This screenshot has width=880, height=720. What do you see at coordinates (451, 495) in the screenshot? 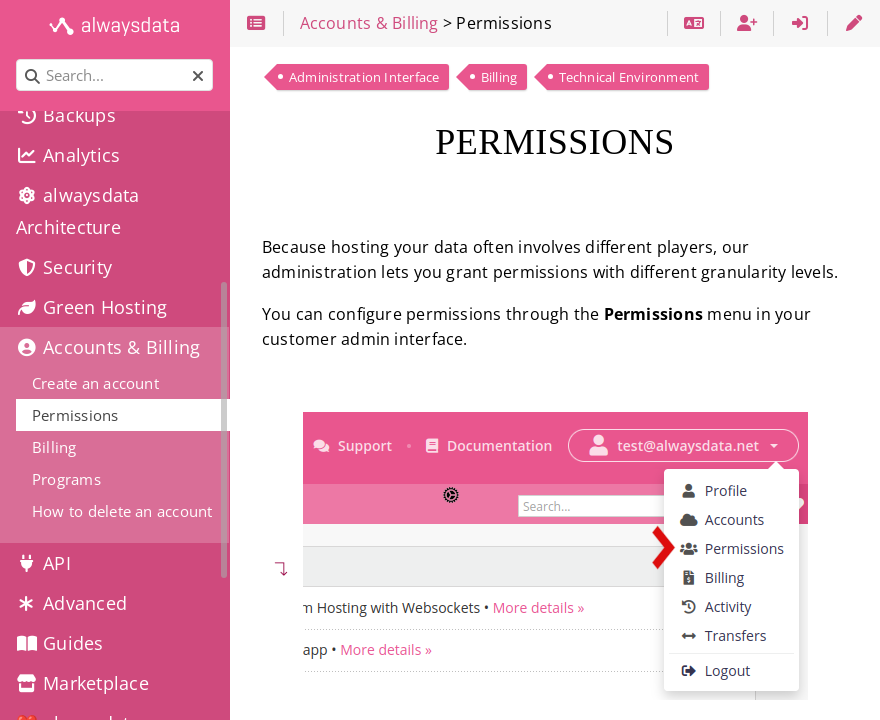
I see `access settings or preferences` at bounding box center [451, 495].